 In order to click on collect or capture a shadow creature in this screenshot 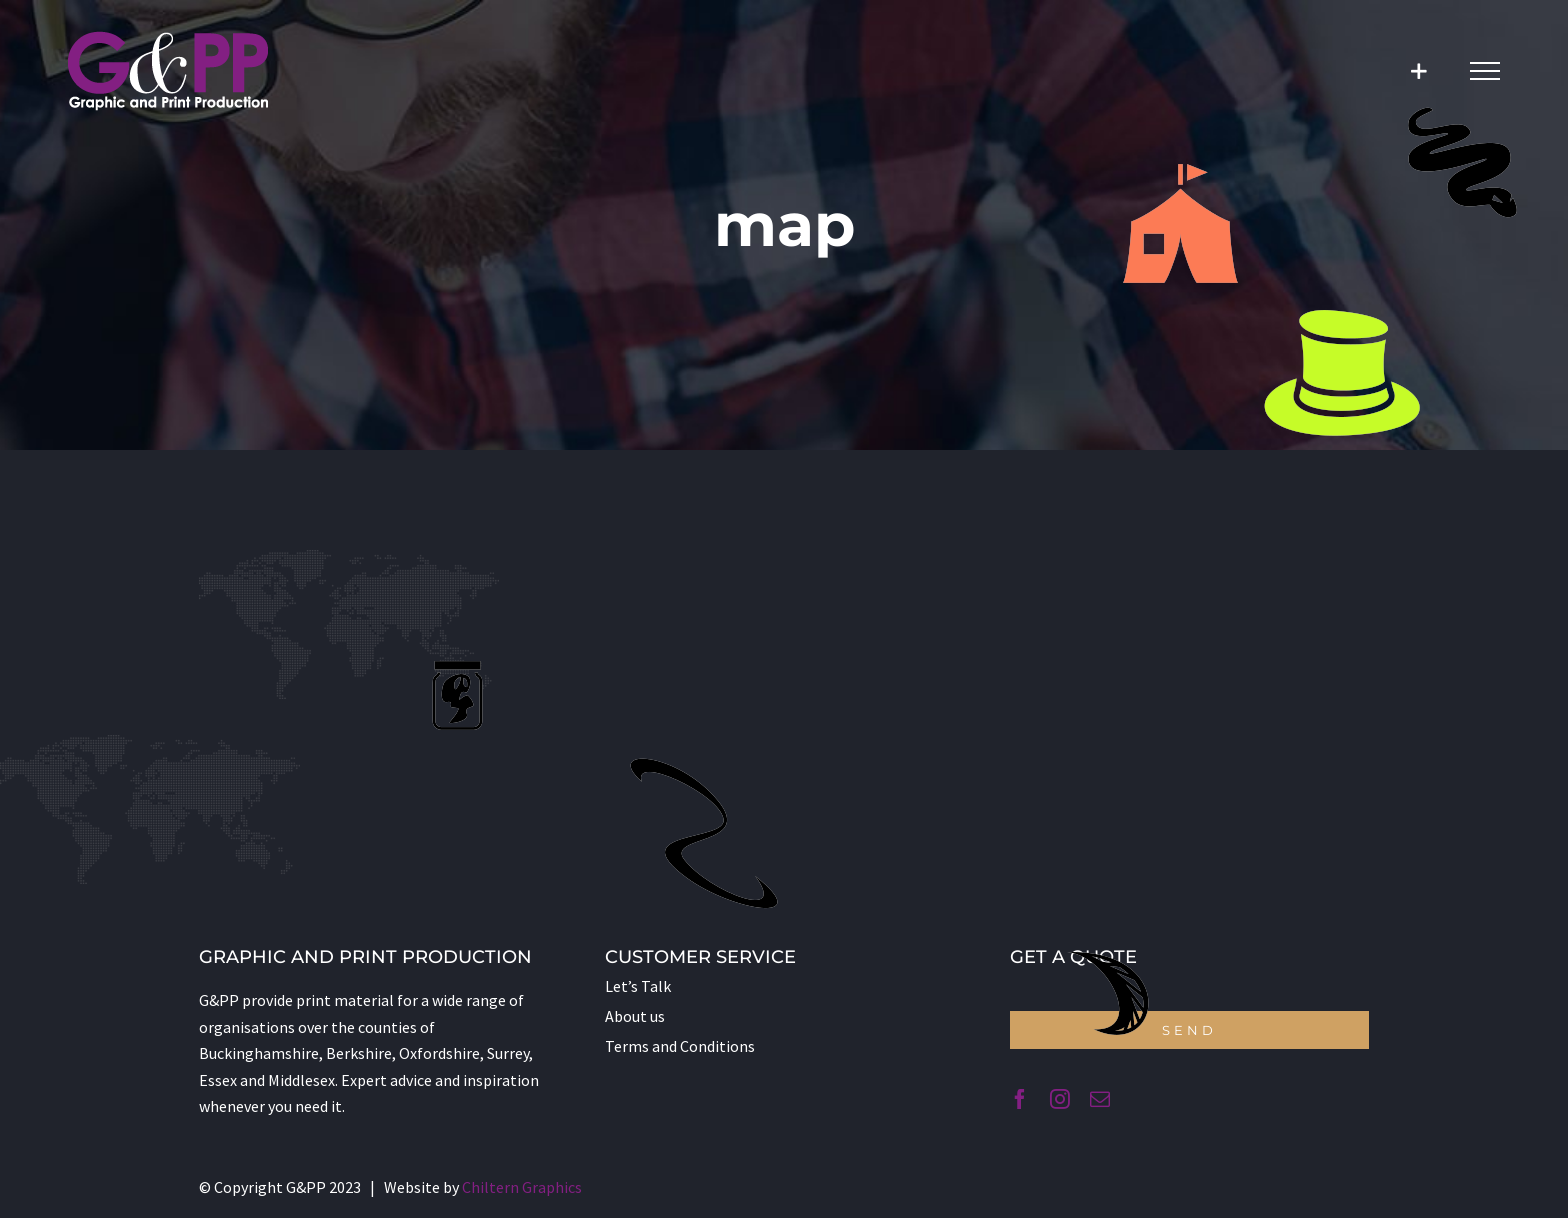, I will do `click(457, 695)`.